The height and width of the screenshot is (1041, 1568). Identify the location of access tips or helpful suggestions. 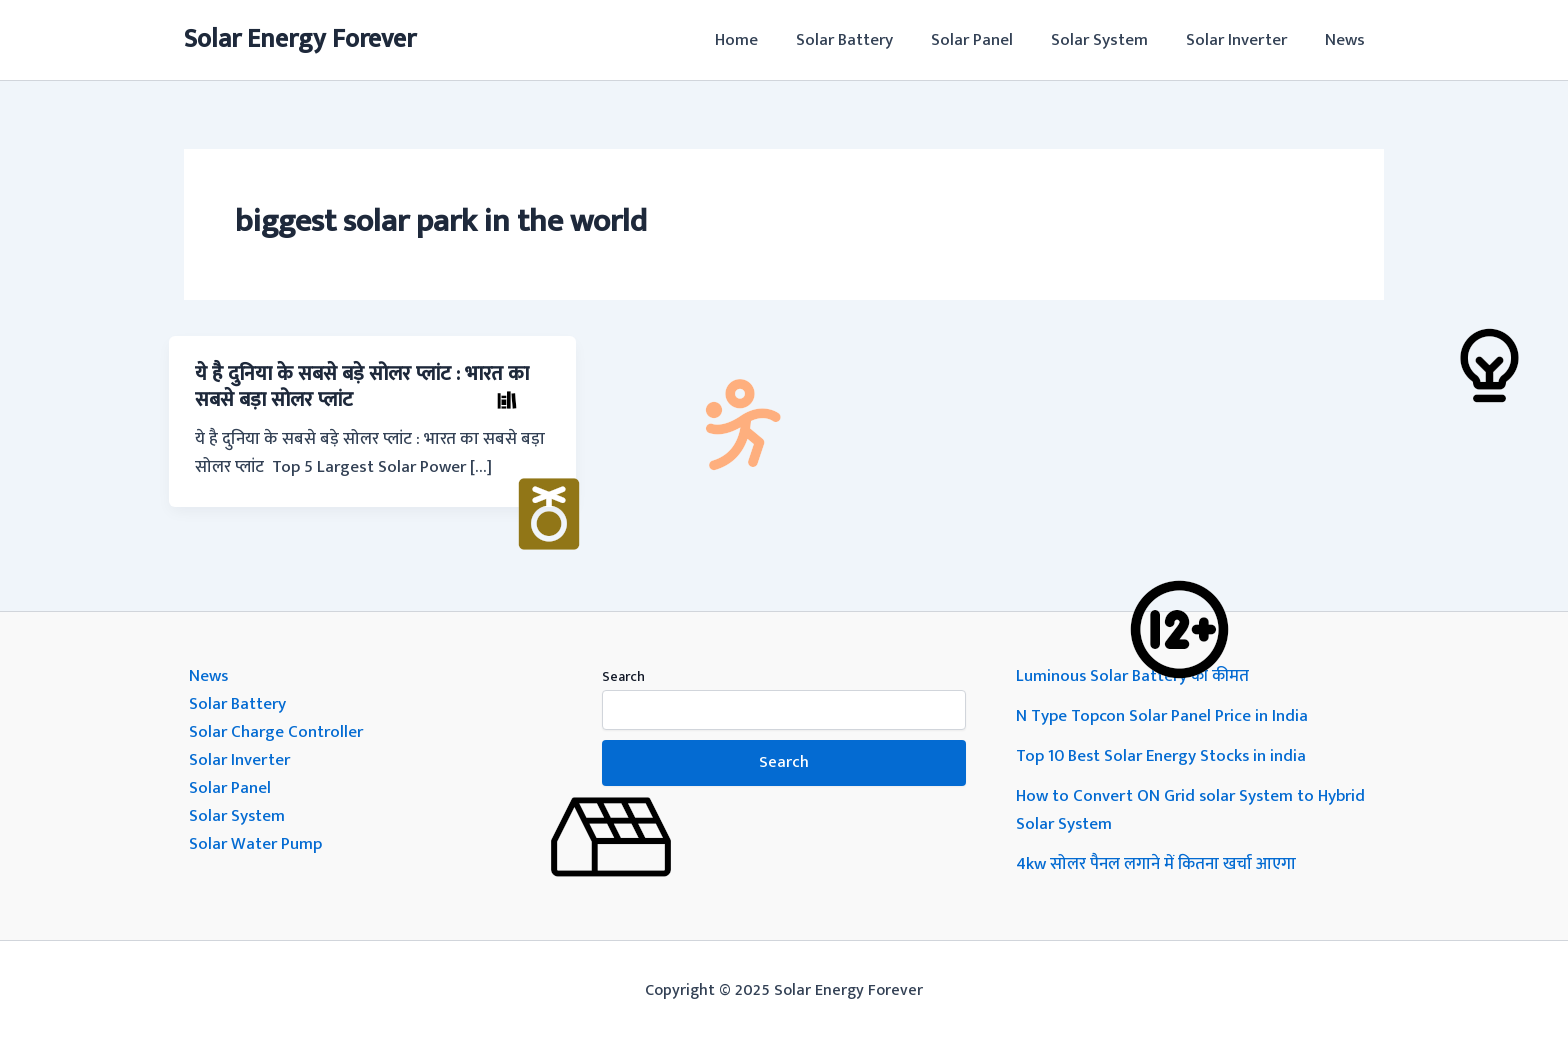
(1489, 365).